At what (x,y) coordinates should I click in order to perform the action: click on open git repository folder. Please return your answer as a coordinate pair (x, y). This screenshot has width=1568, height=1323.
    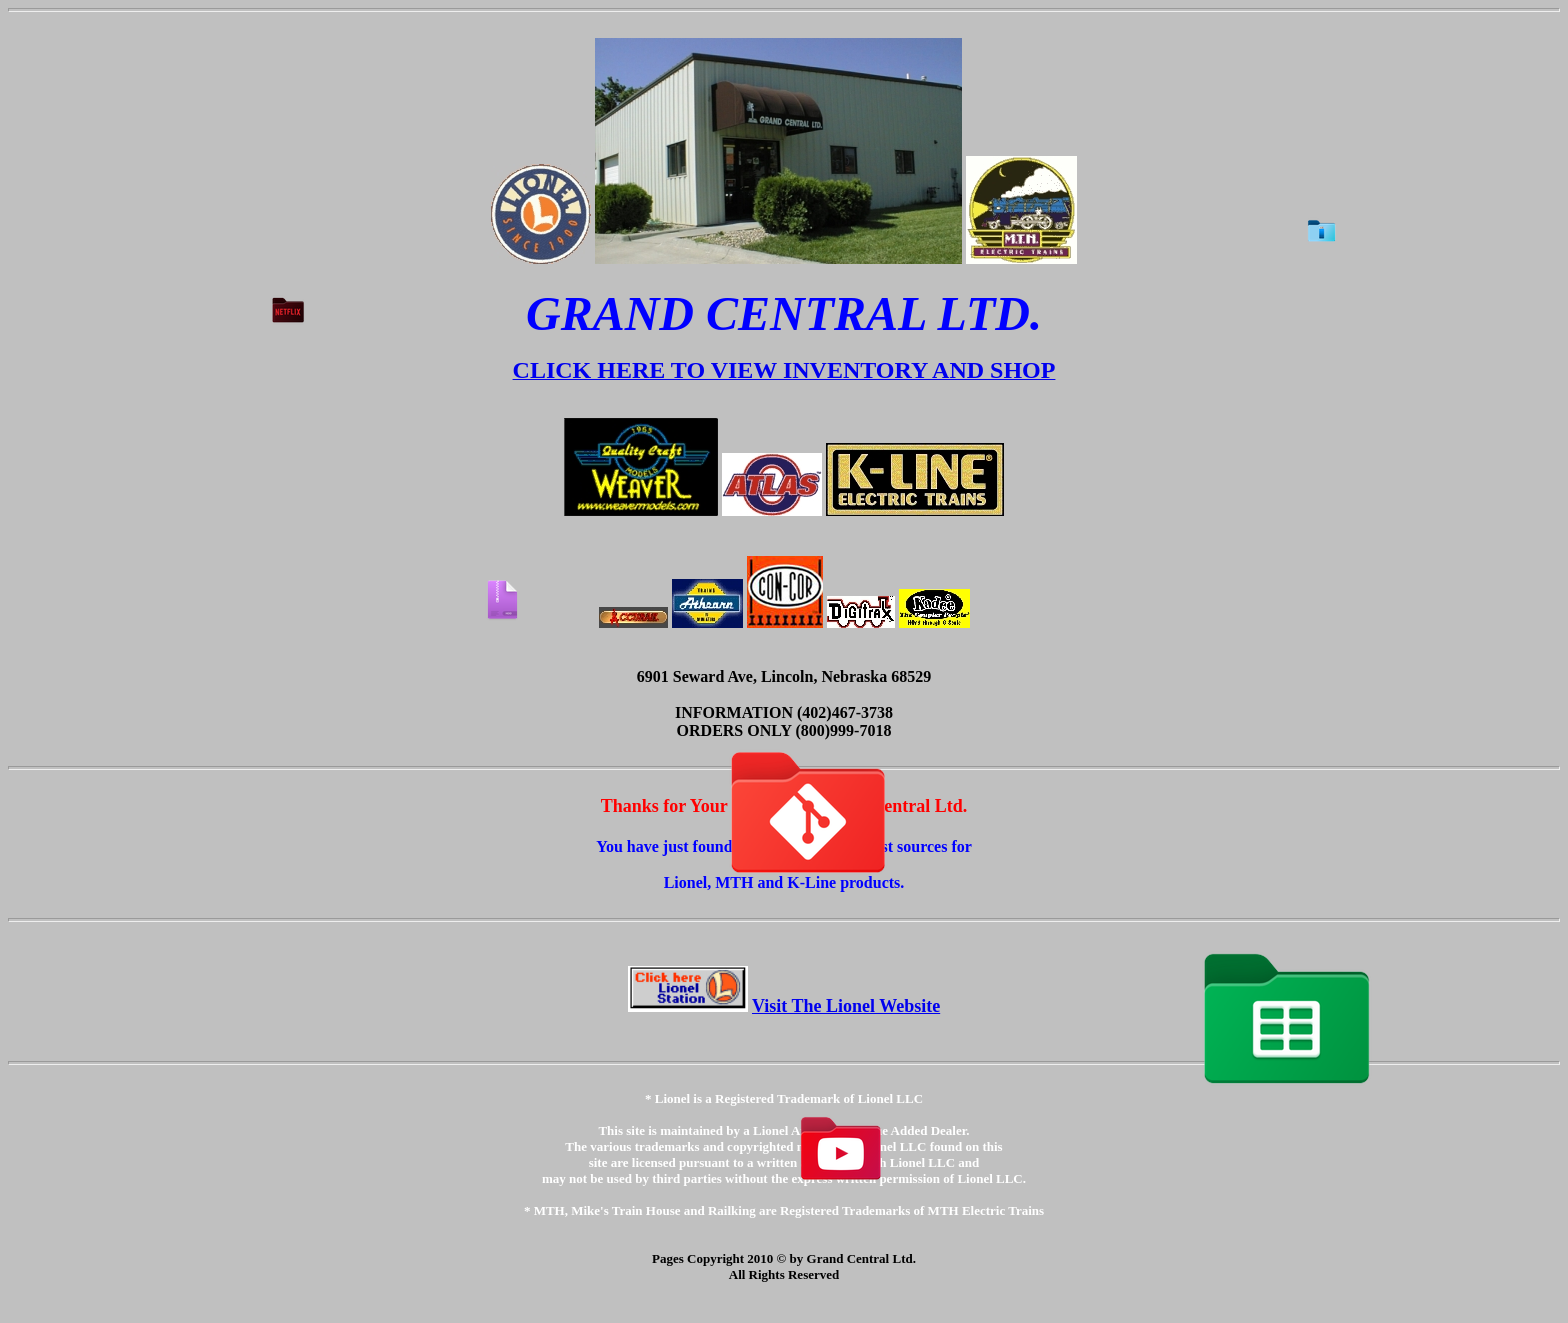
    Looking at the image, I should click on (807, 816).